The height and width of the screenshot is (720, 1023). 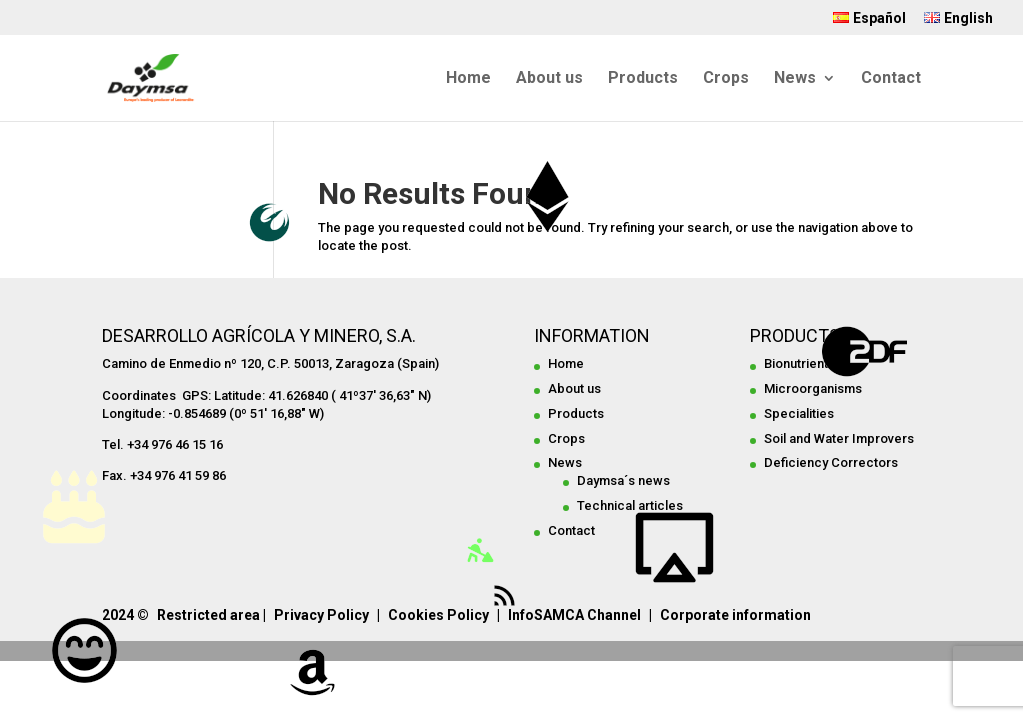 I want to click on add a happy reaction or emoji, so click(x=84, y=650).